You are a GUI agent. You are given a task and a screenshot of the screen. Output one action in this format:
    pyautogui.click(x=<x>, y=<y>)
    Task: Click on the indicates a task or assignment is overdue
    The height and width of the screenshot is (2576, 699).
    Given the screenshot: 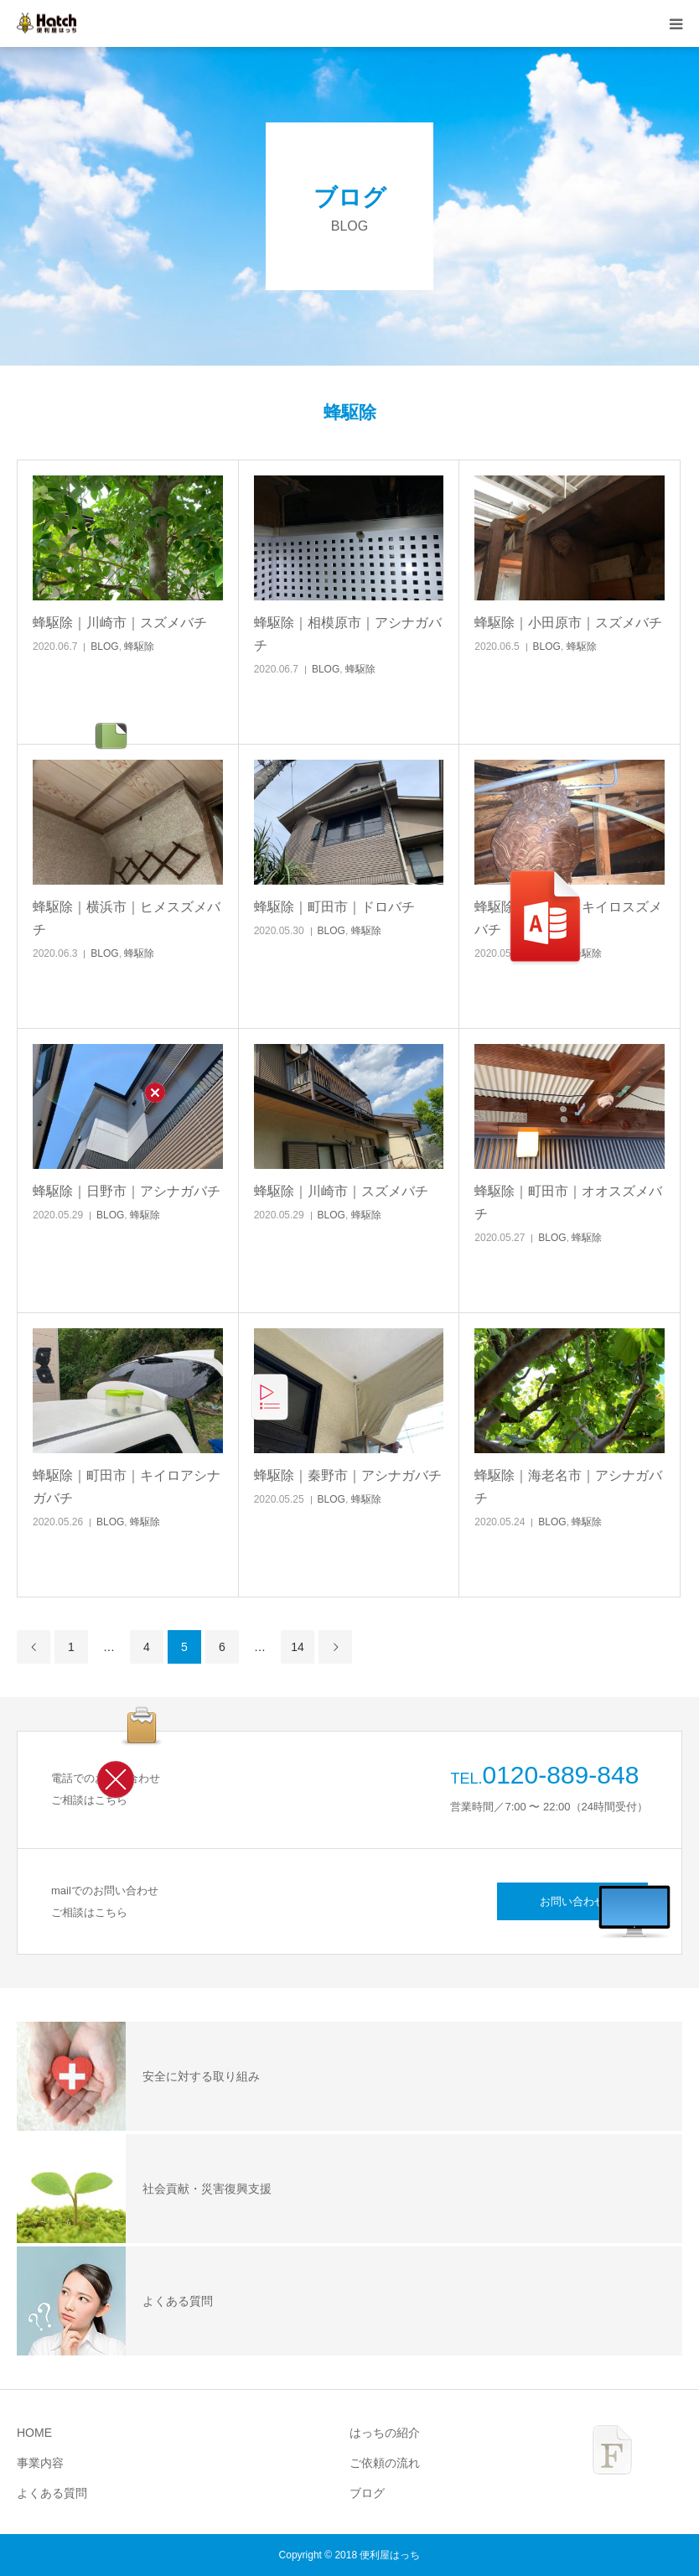 What is the action you would take?
    pyautogui.click(x=141, y=1725)
    